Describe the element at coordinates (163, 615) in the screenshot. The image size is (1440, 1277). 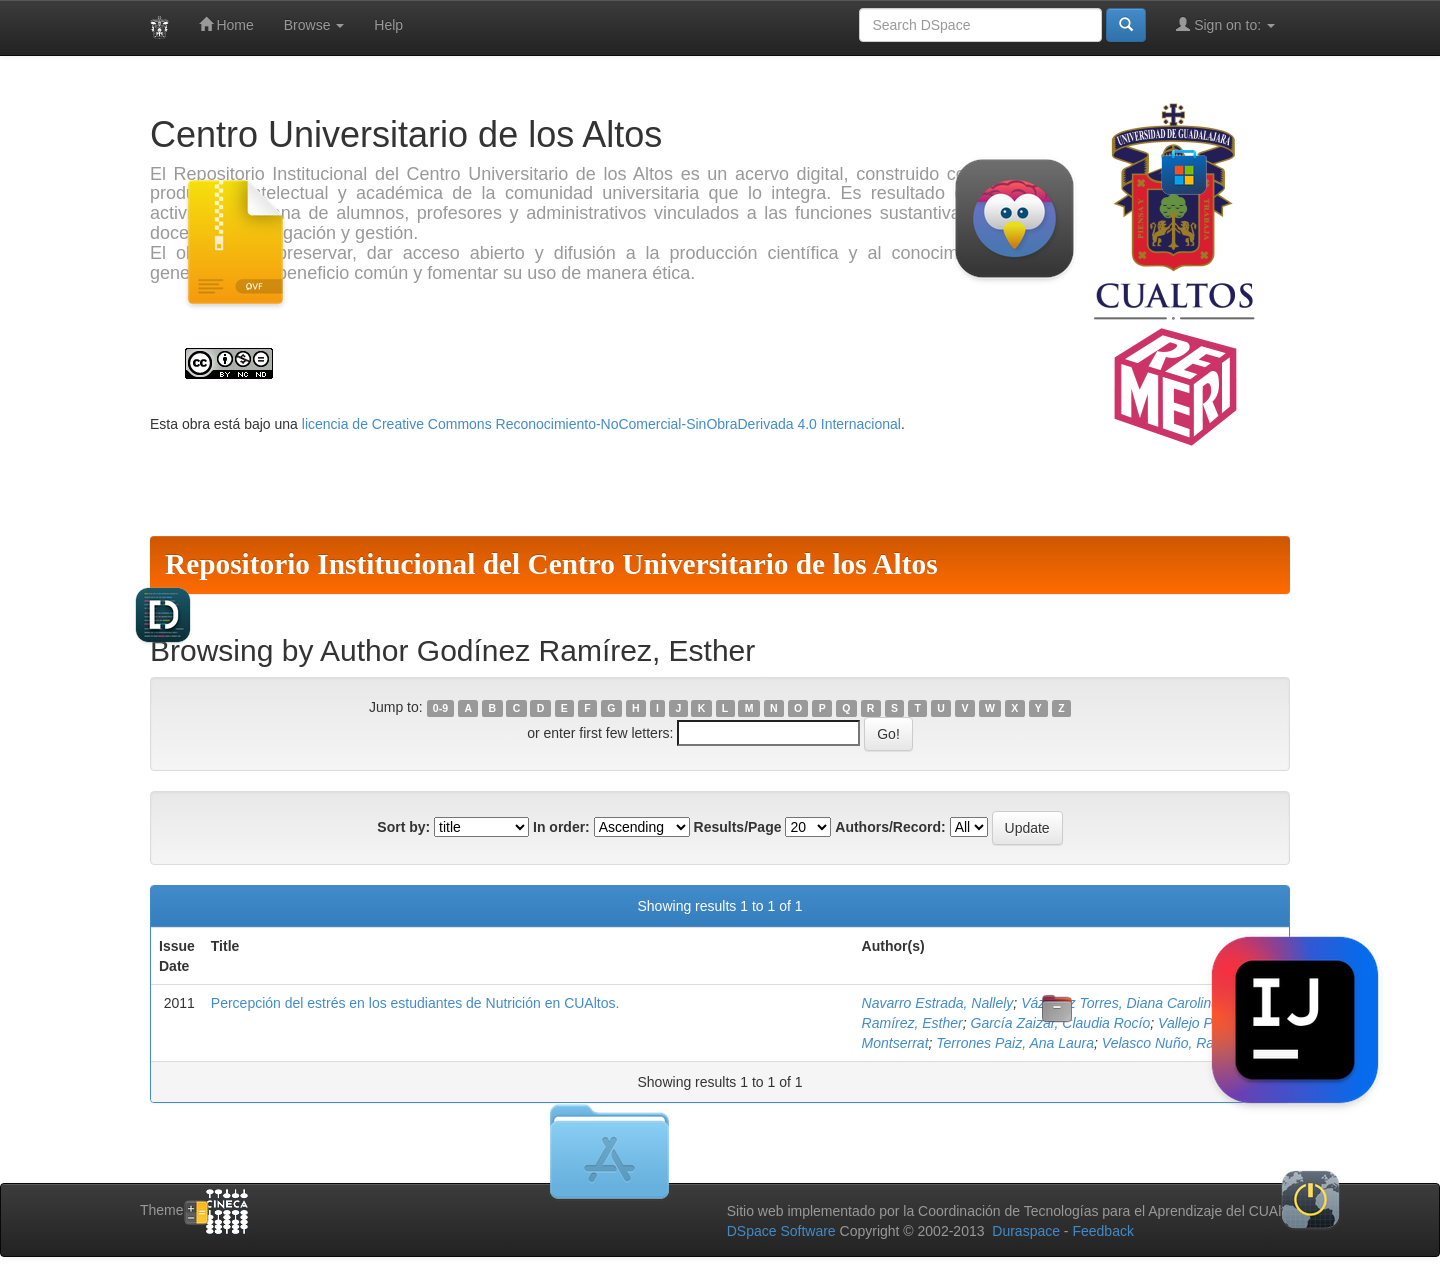
I see `open quickDocs documentation app` at that location.